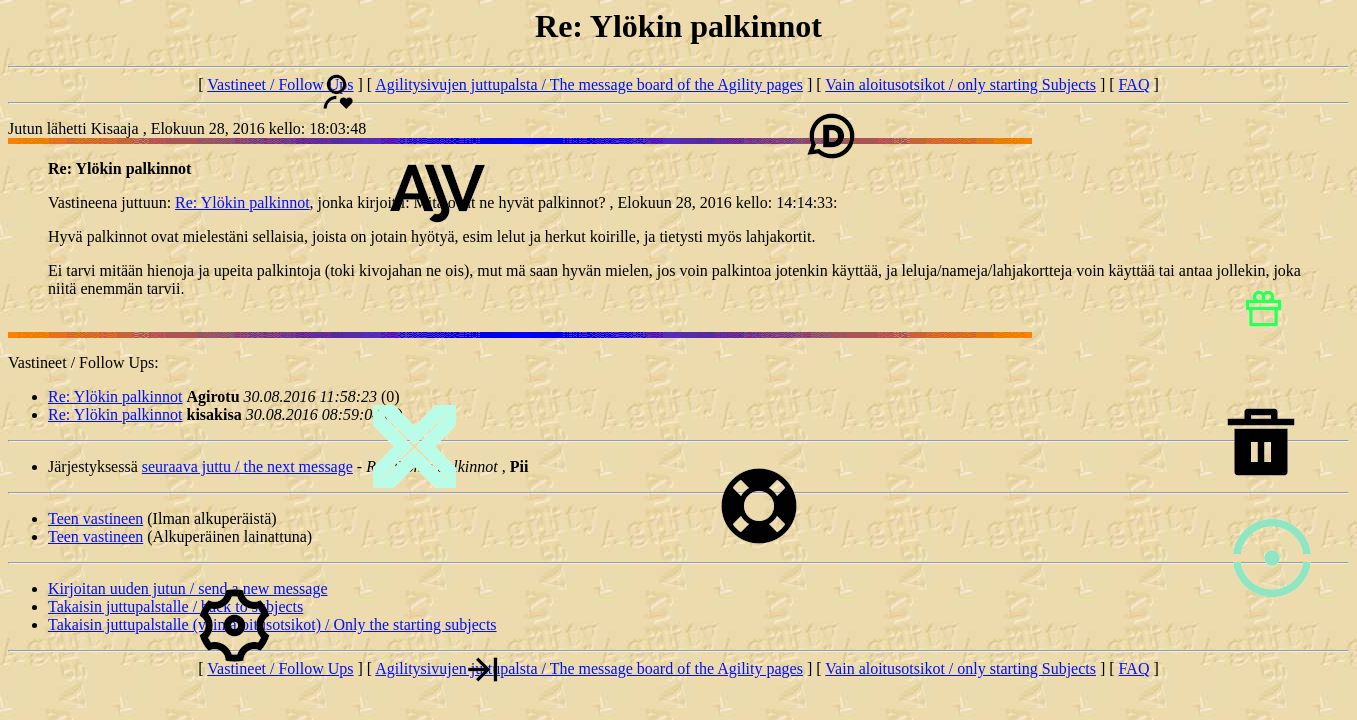  I want to click on delete selected item, so click(1261, 442).